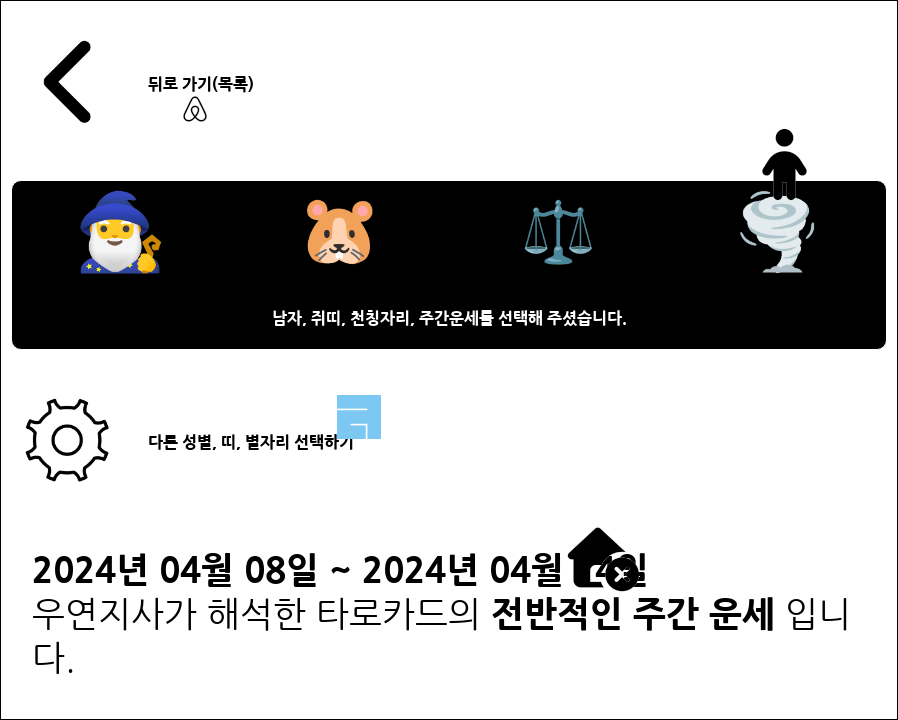 Image resolution: width=898 pixels, height=720 pixels. What do you see at coordinates (784, 164) in the screenshot?
I see `indicates child-friendly or family content` at bounding box center [784, 164].